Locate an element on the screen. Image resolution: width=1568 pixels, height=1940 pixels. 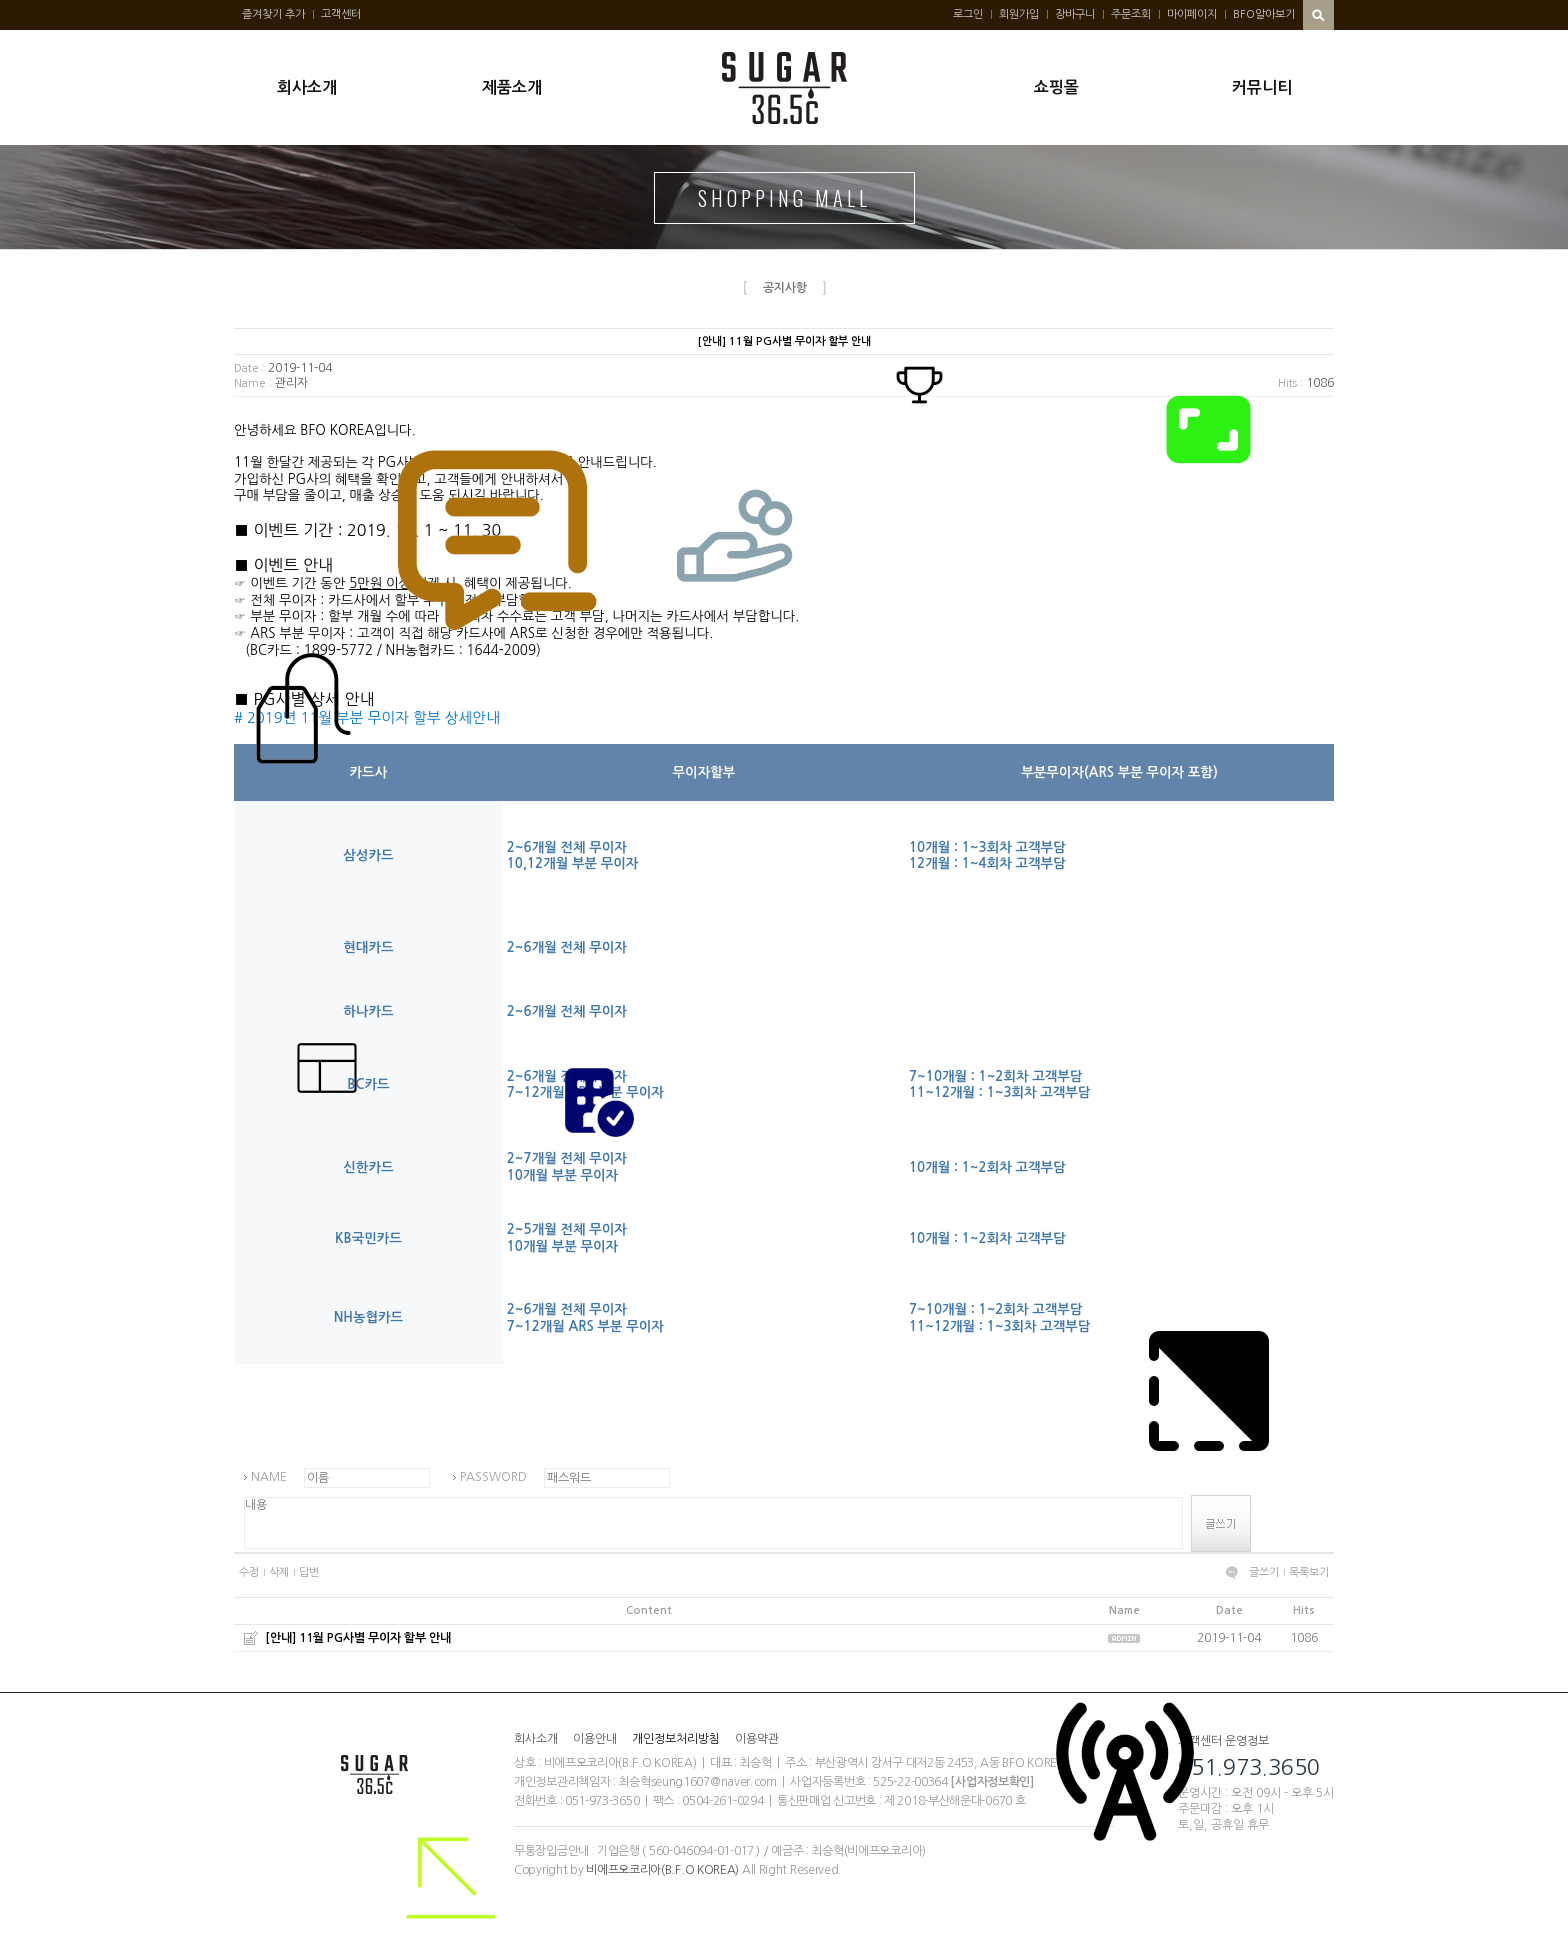
invert current selection is located at coordinates (1209, 1391).